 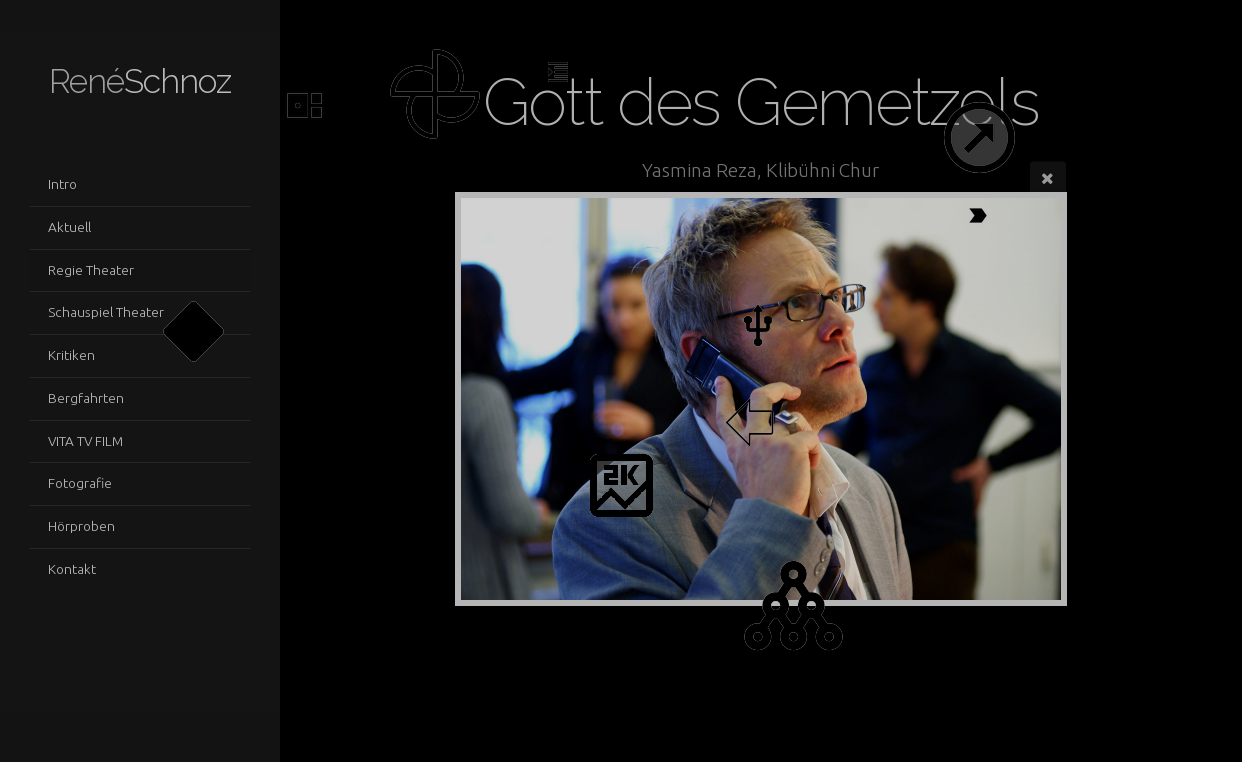 What do you see at coordinates (558, 72) in the screenshot?
I see `increase text indentation` at bounding box center [558, 72].